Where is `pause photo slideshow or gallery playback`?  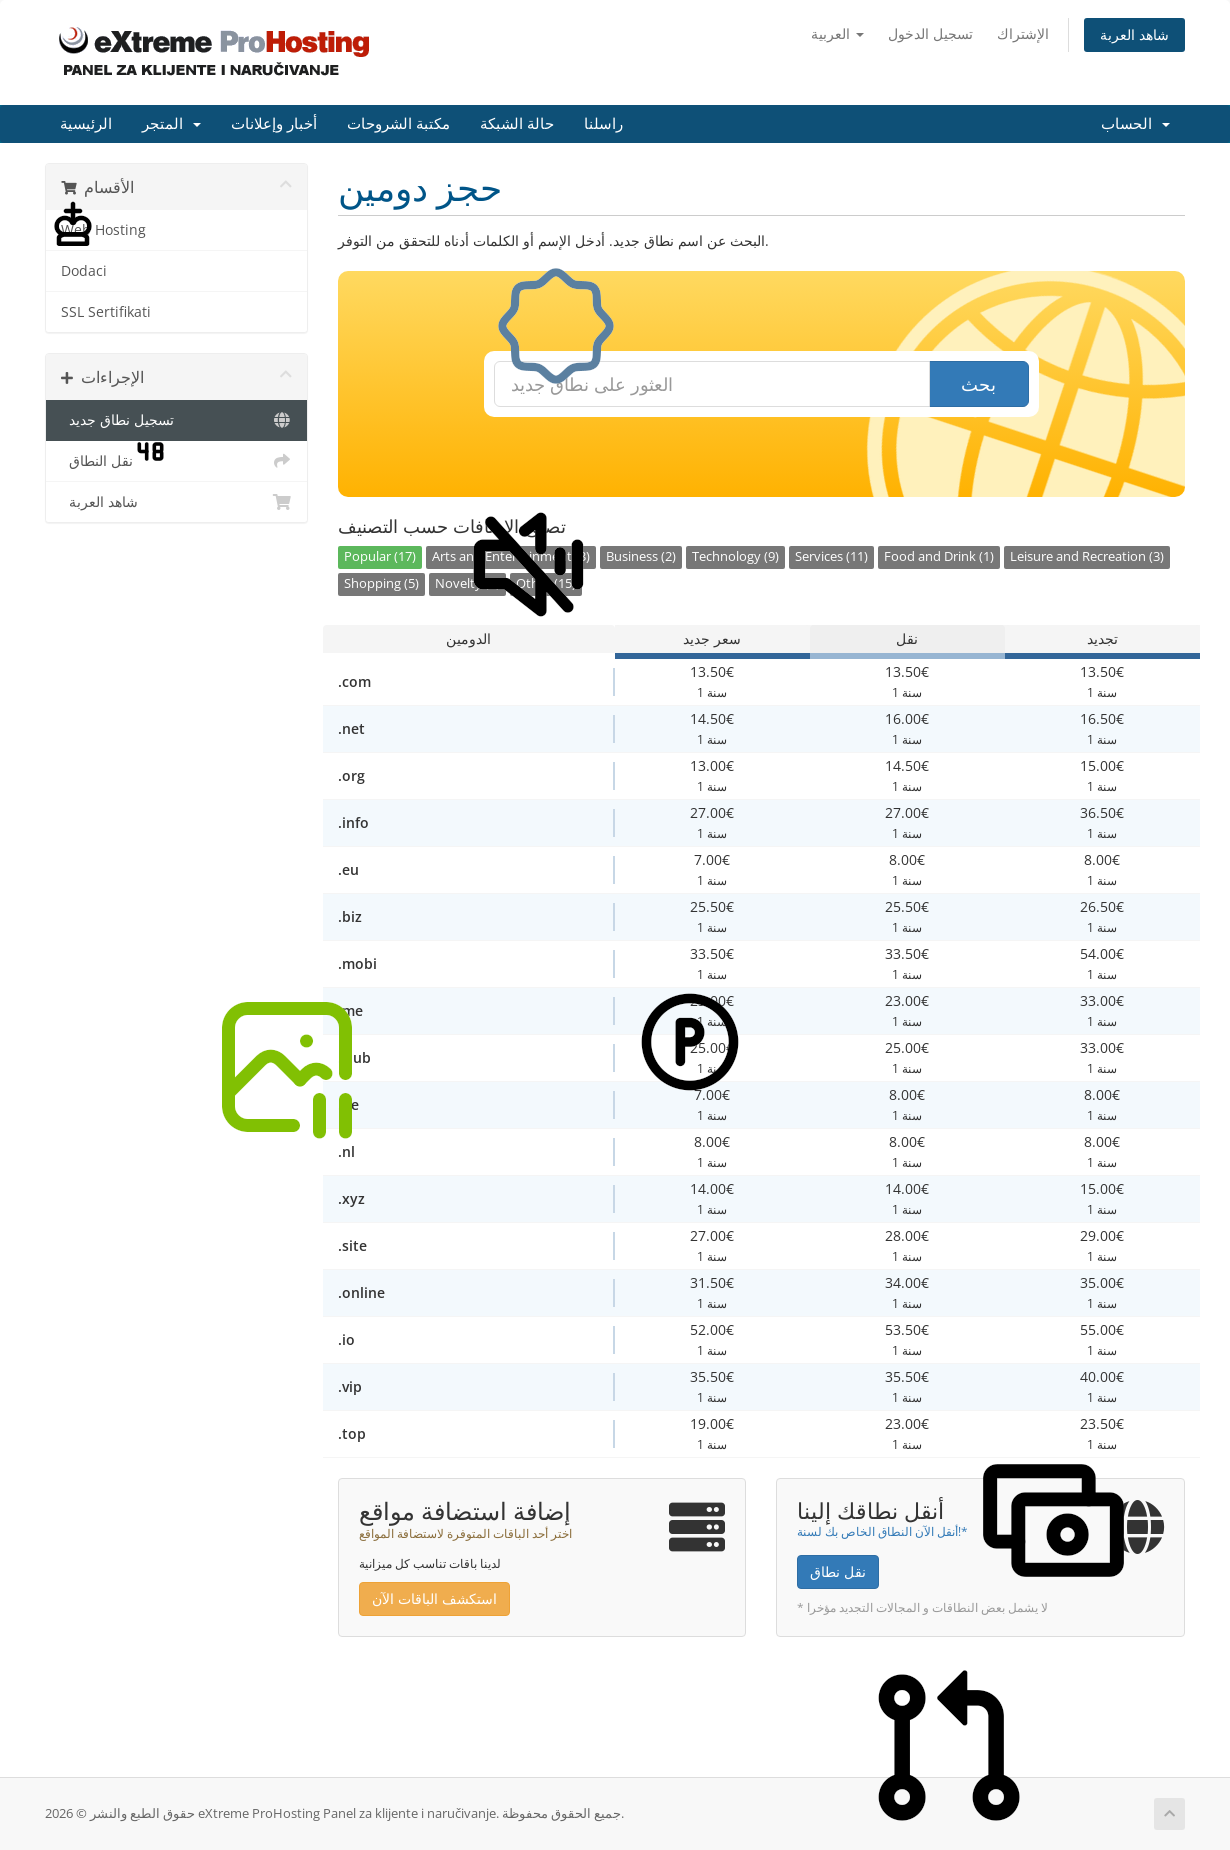 pause photo slideshow or gallery playback is located at coordinates (287, 1067).